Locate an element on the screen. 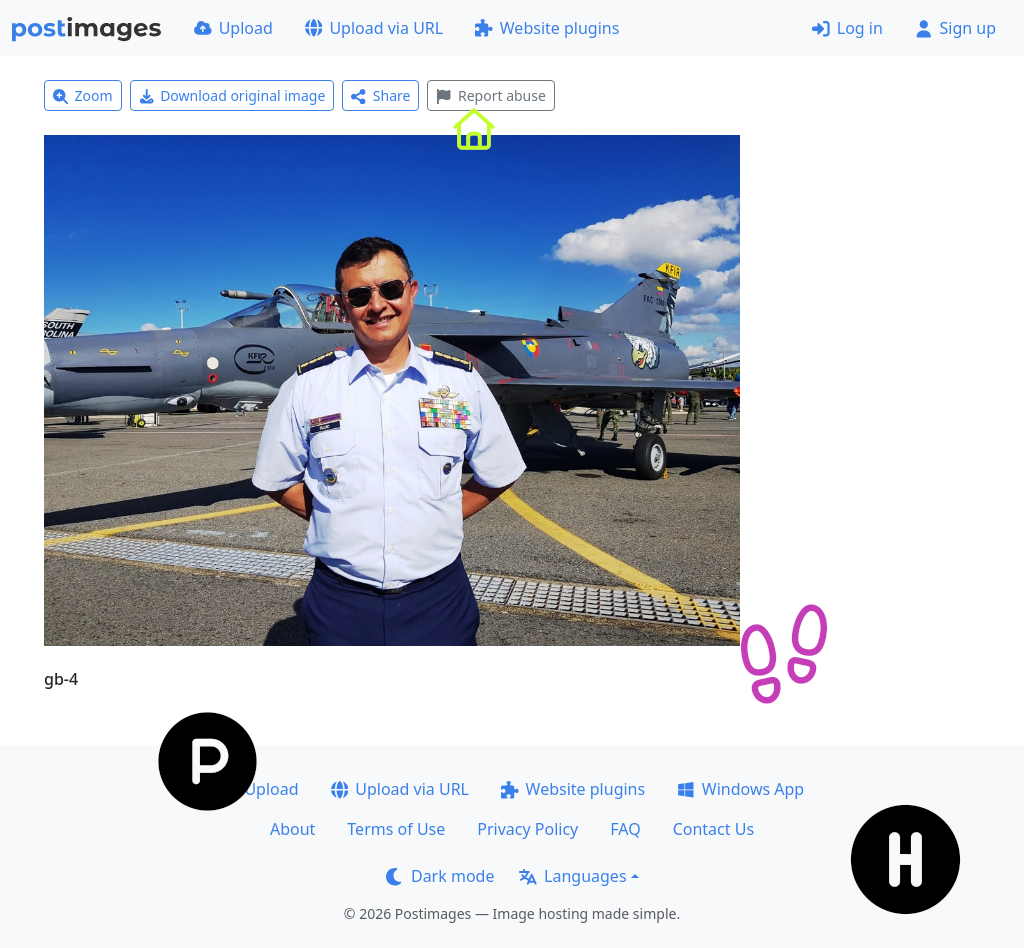 This screenshot has height=948, width=1024. indicates a hospital or medical facility nearby is located at coordinates (905, 859).